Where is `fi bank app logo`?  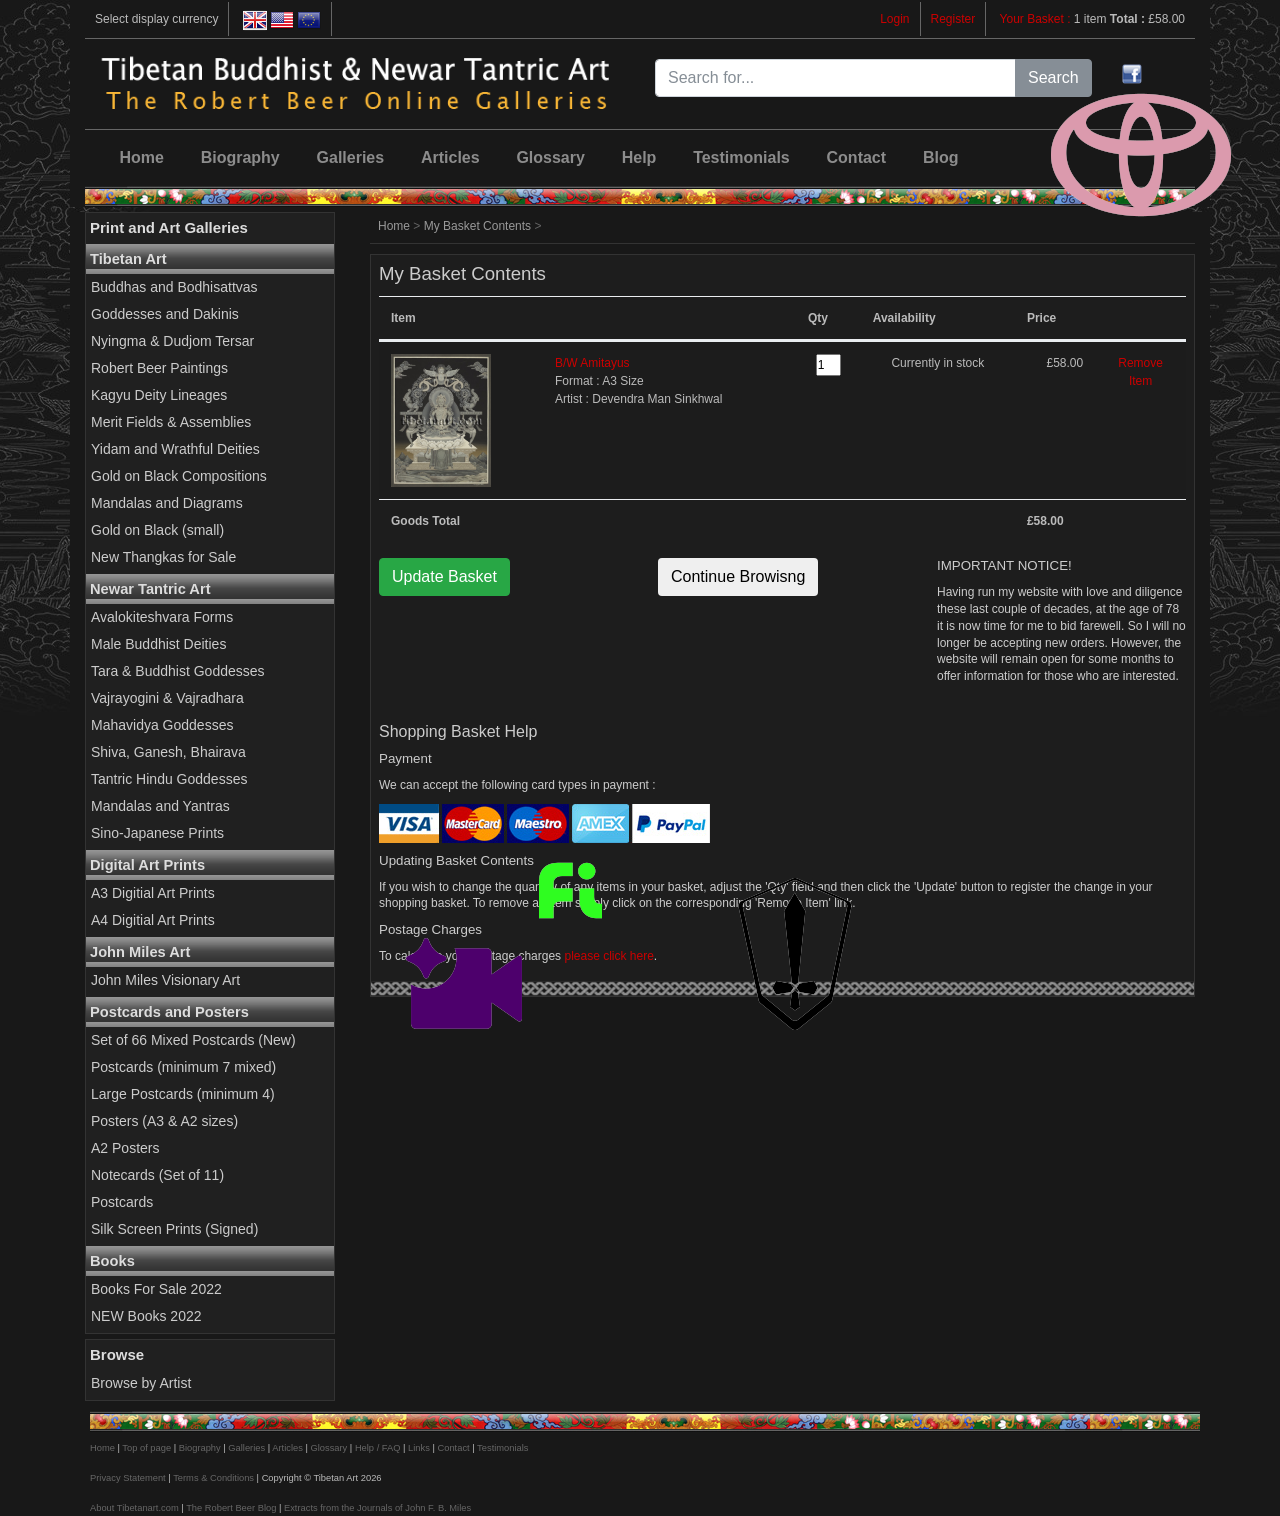
fi bank app logo is located at coordinates (570, 890).